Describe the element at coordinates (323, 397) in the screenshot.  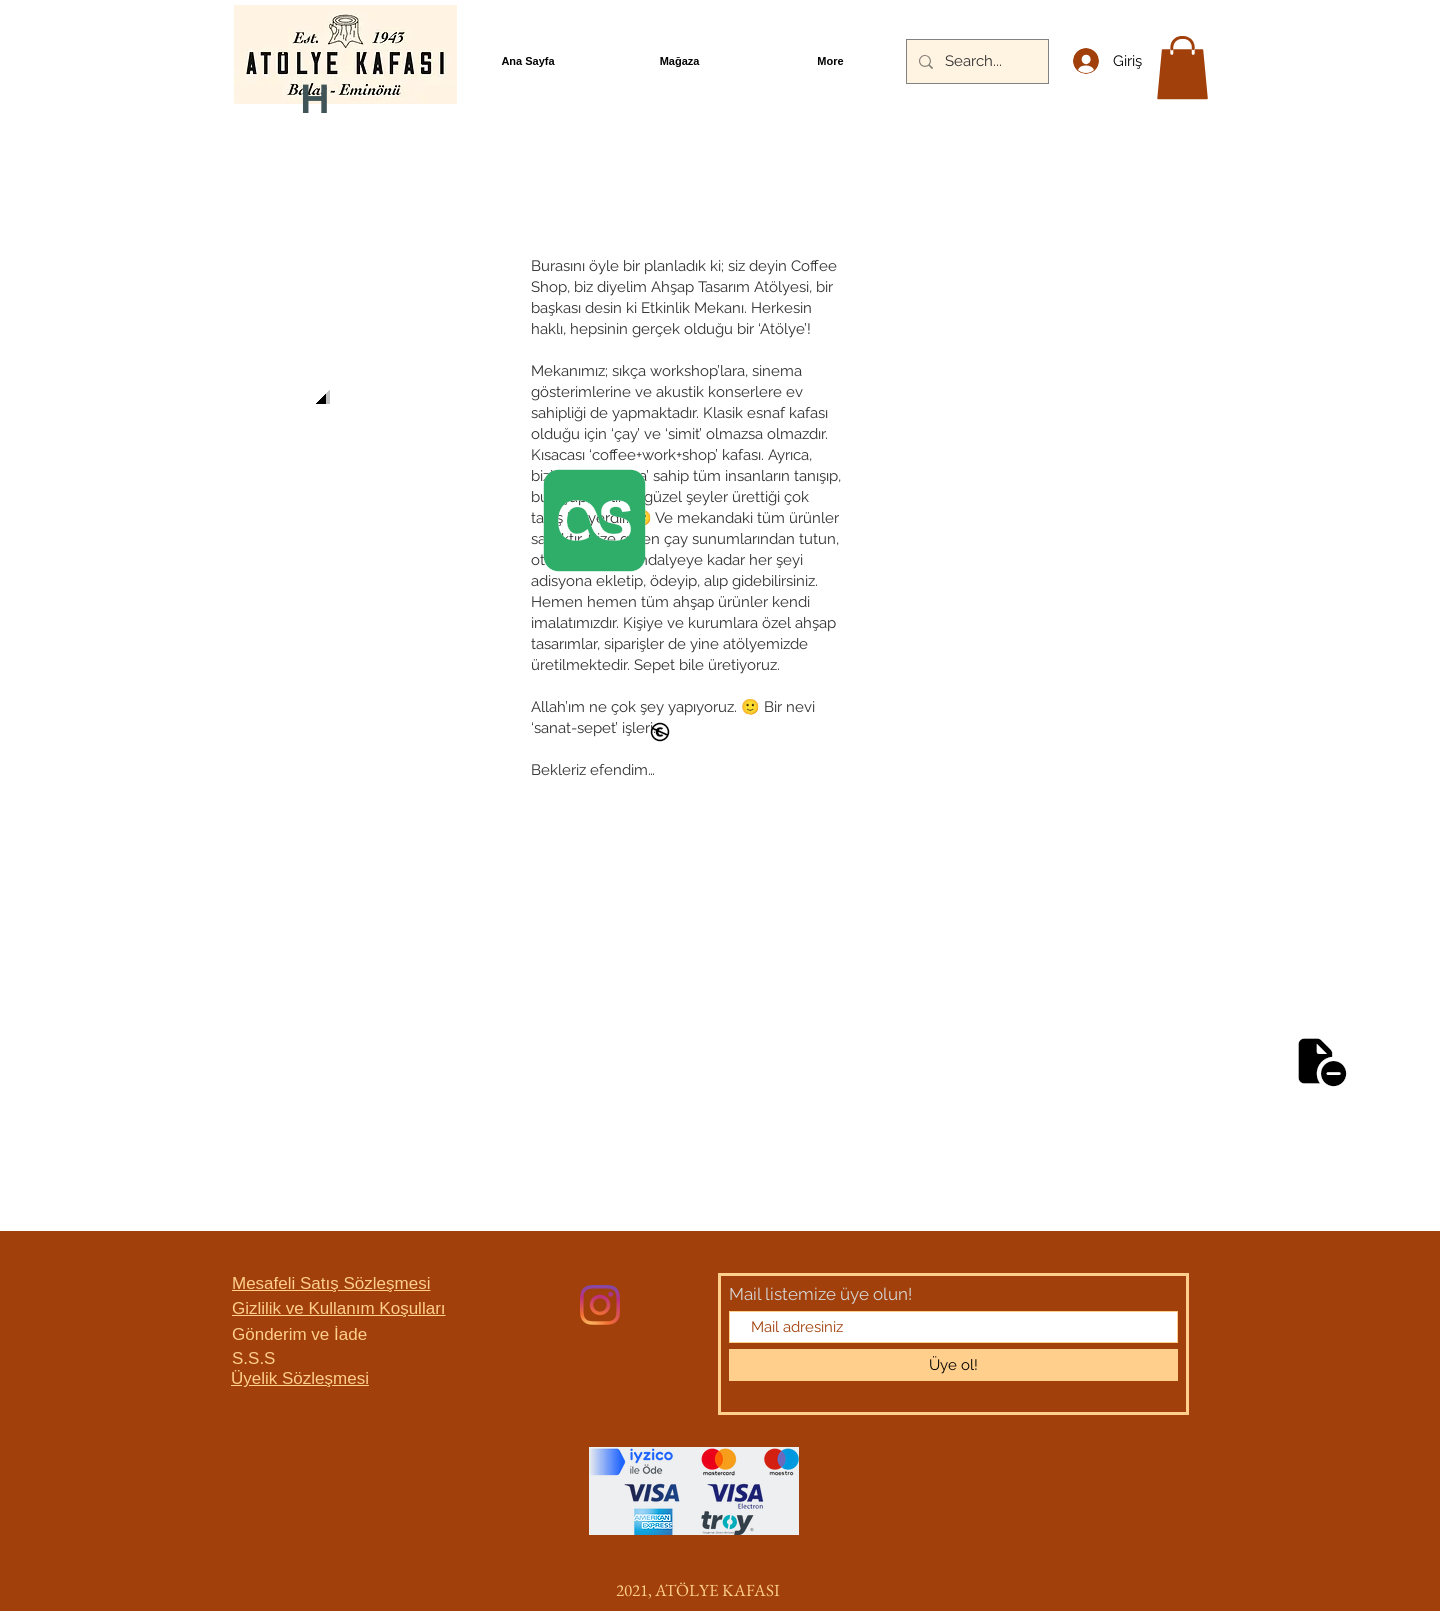
I see `indicates current cellular network signal strength` at that location.